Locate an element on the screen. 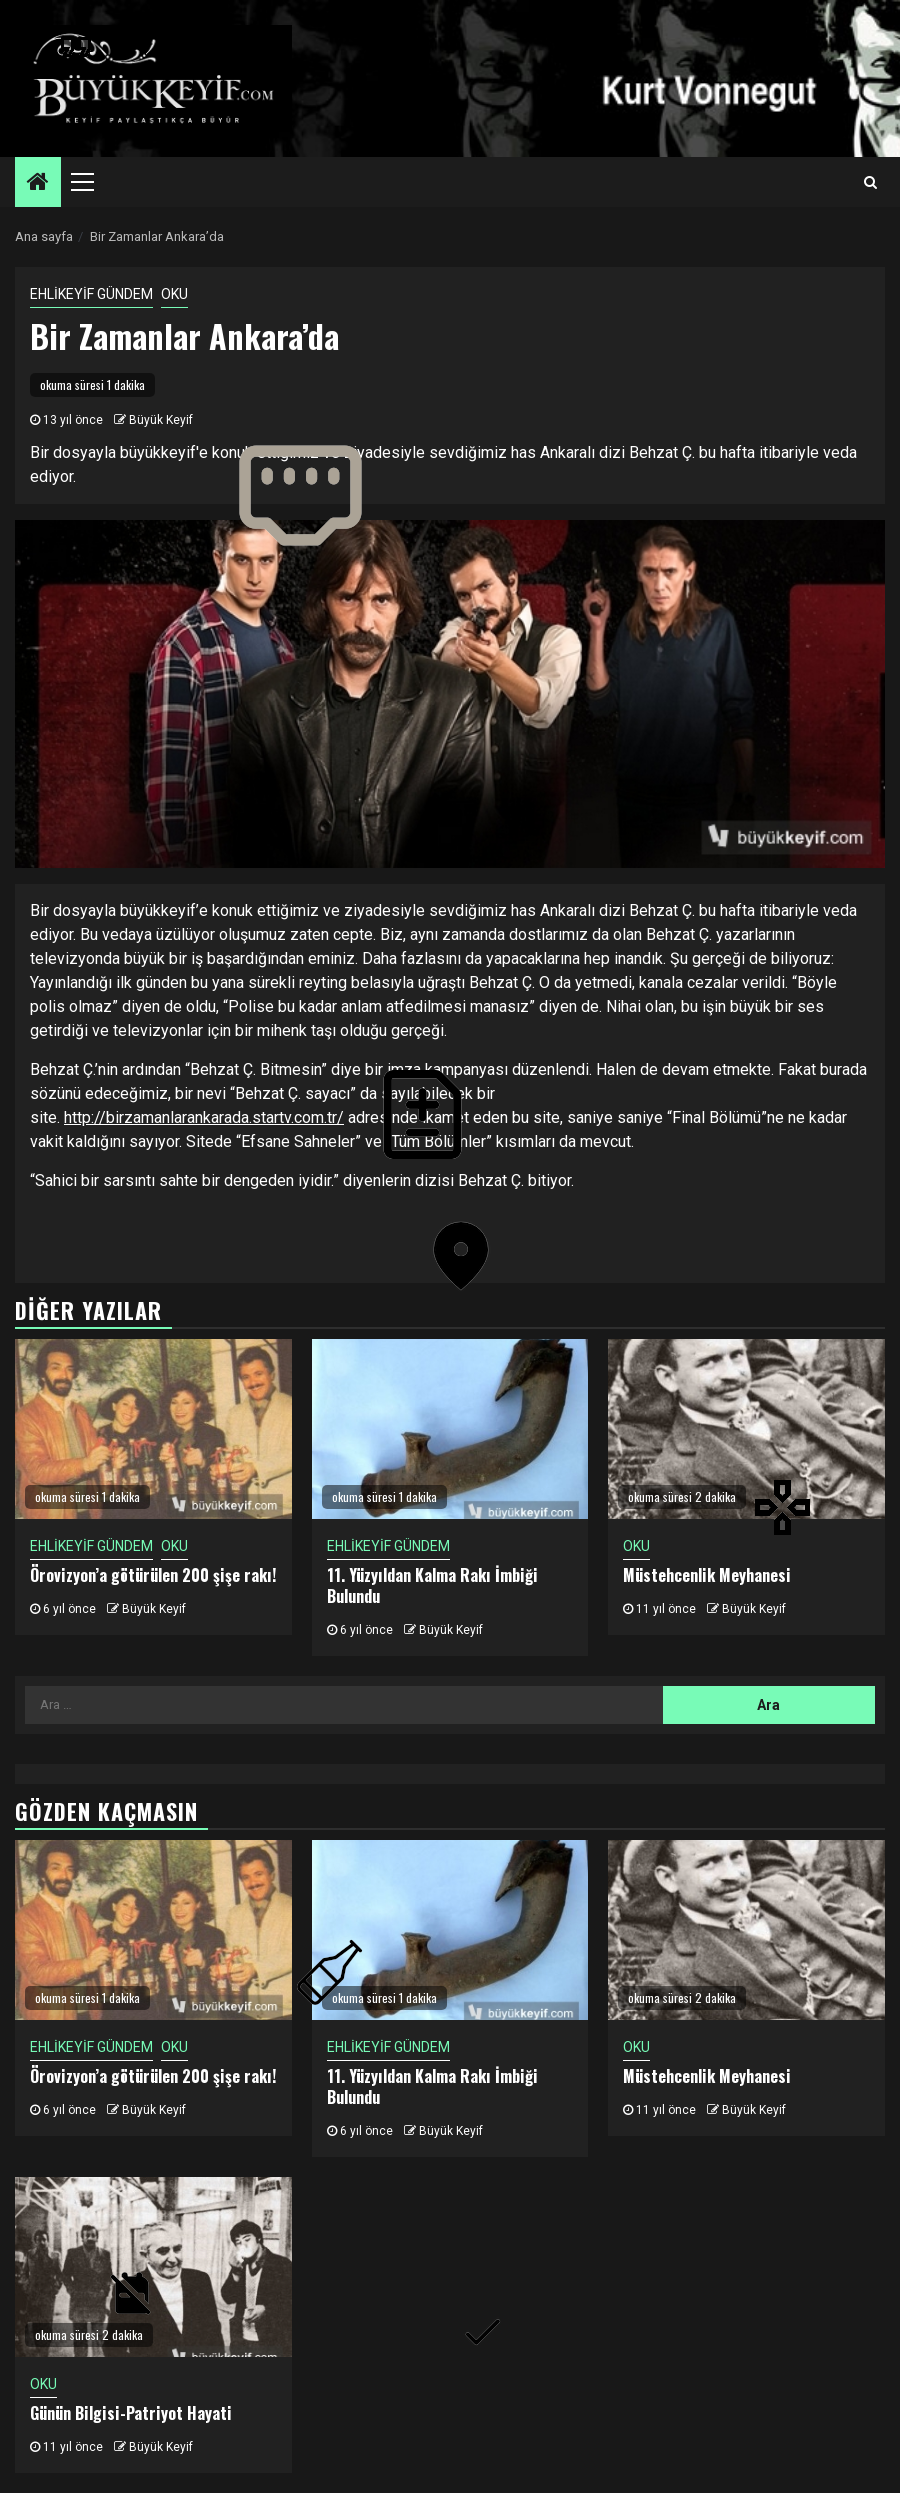  insert a block quote is located at coordinates (76, 47).